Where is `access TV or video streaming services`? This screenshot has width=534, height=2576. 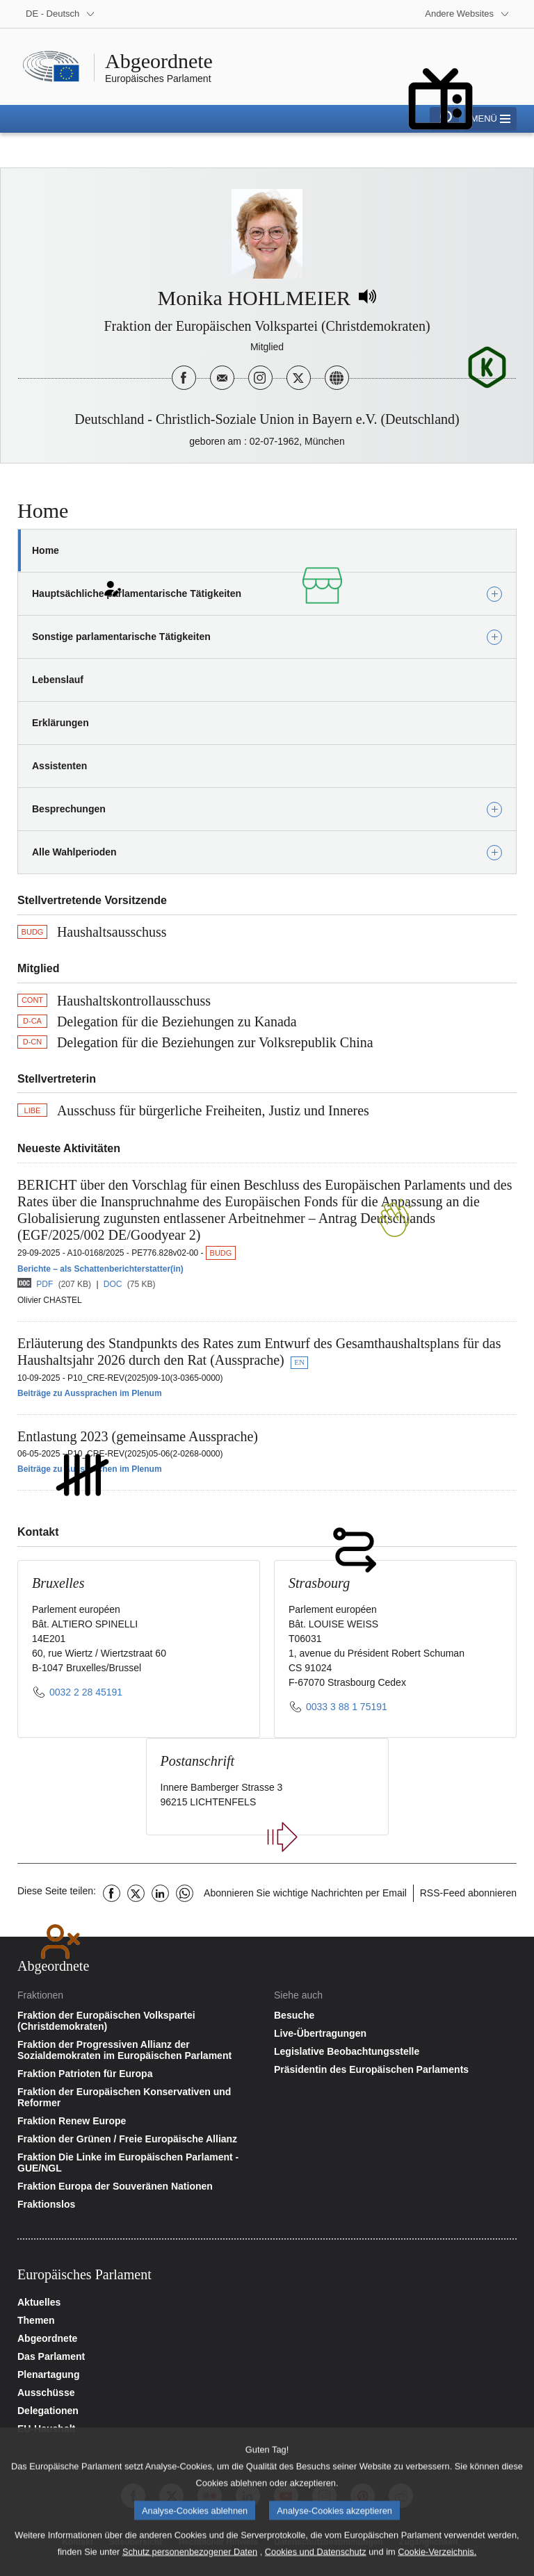
access TV or video streaming services is located at coordinates (440, 102).